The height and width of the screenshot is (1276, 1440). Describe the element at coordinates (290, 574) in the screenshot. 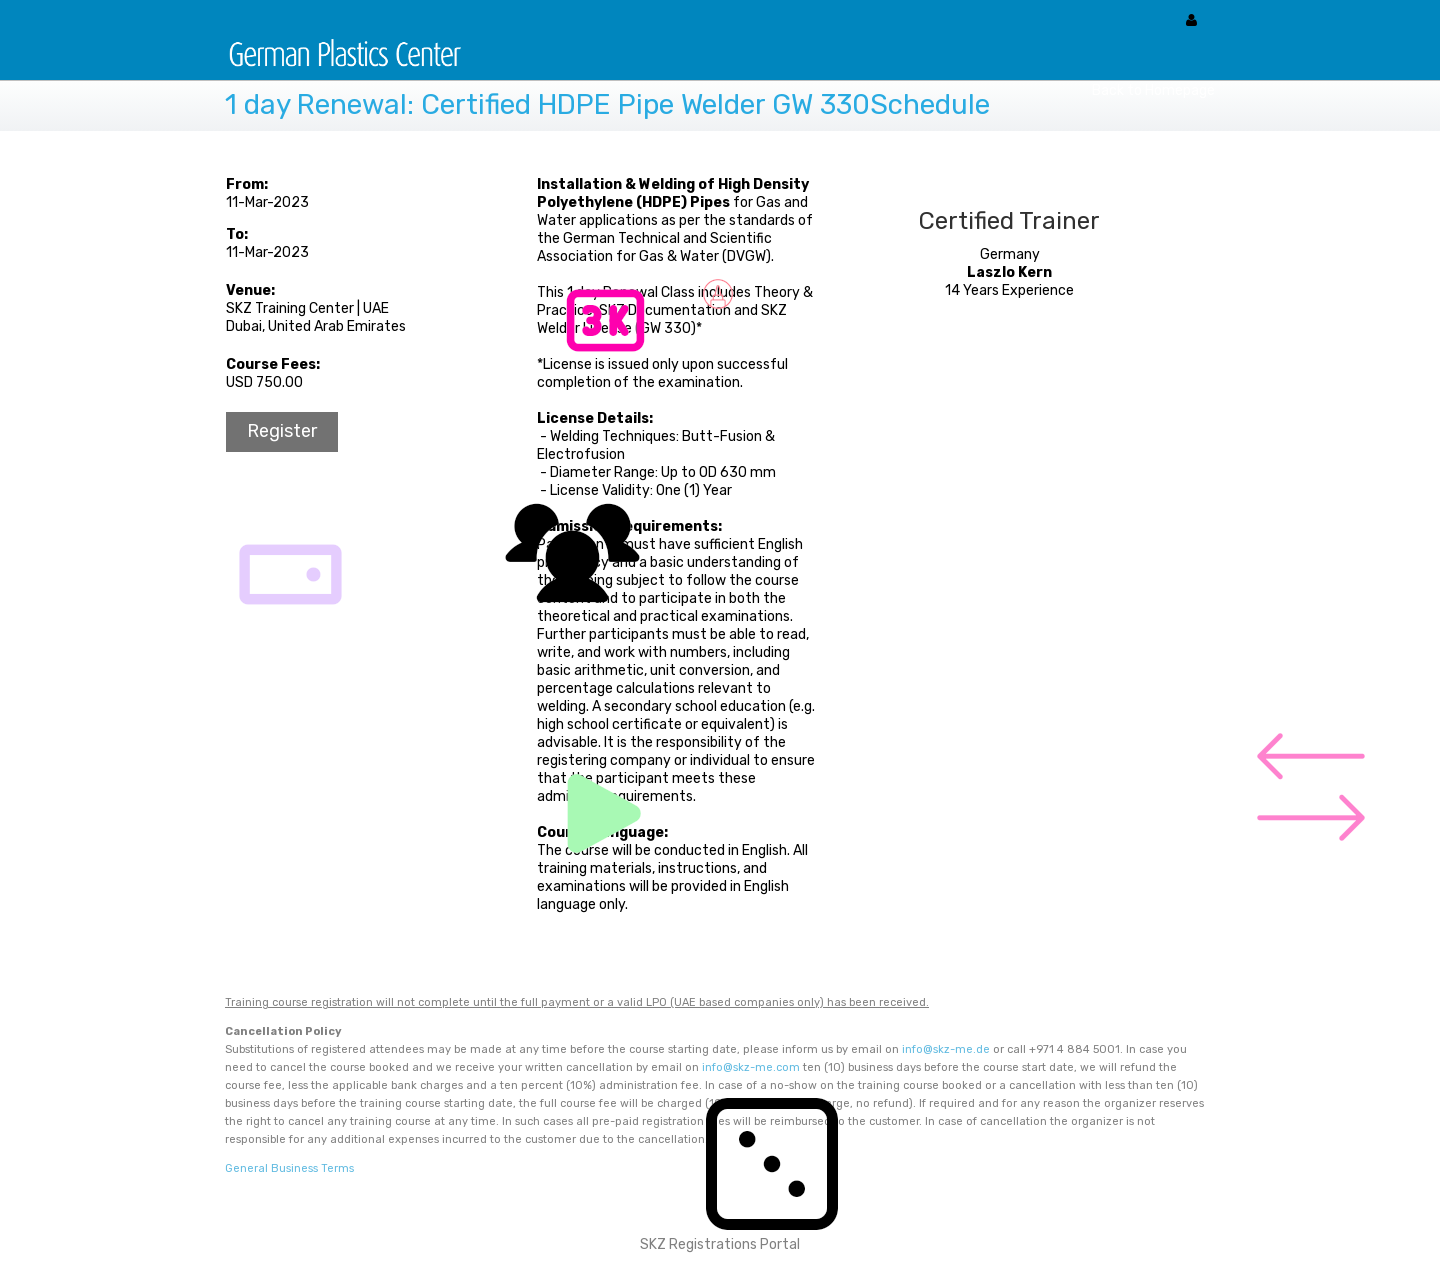

I see `access storage or hard drive settings` at that location.